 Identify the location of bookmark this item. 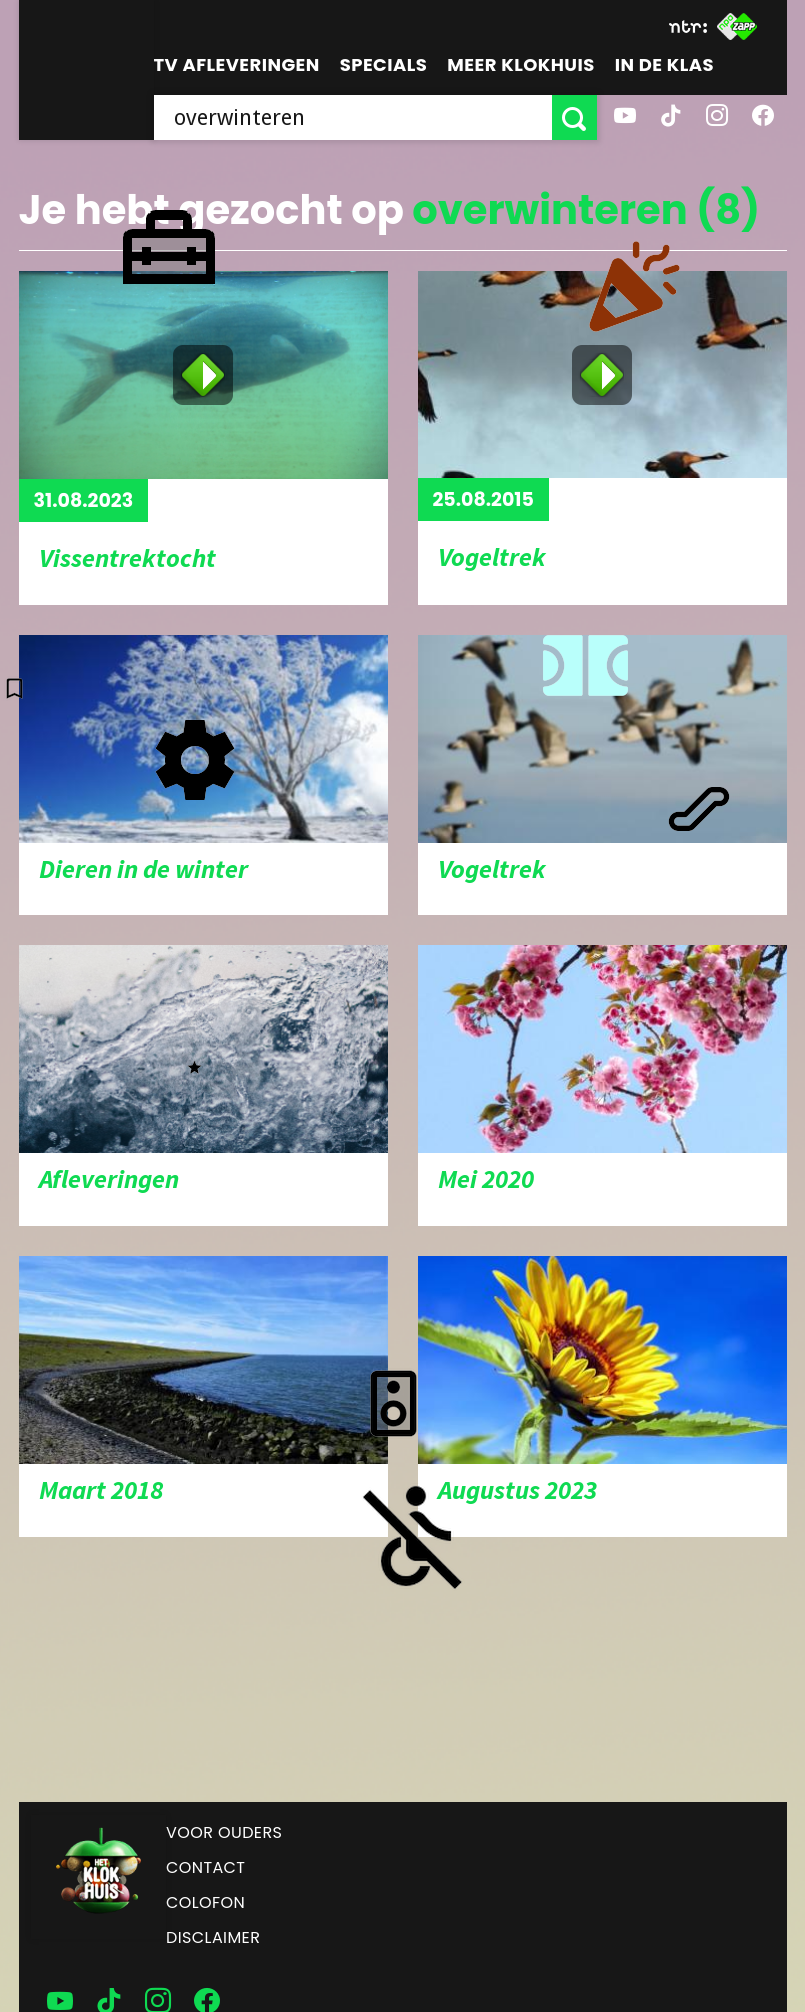
(14, 688).